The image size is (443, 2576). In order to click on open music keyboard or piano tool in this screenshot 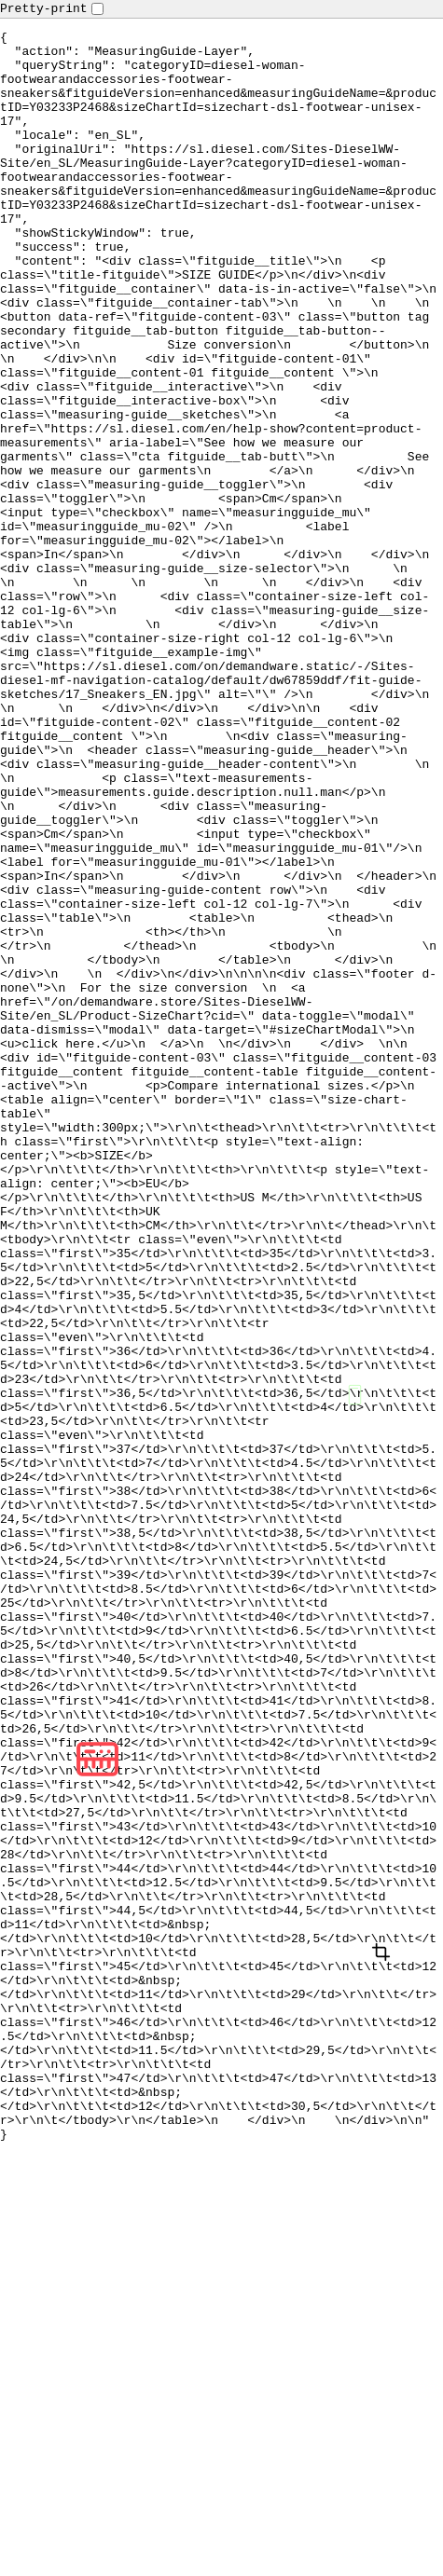, I will do `click(97, 1759)`.